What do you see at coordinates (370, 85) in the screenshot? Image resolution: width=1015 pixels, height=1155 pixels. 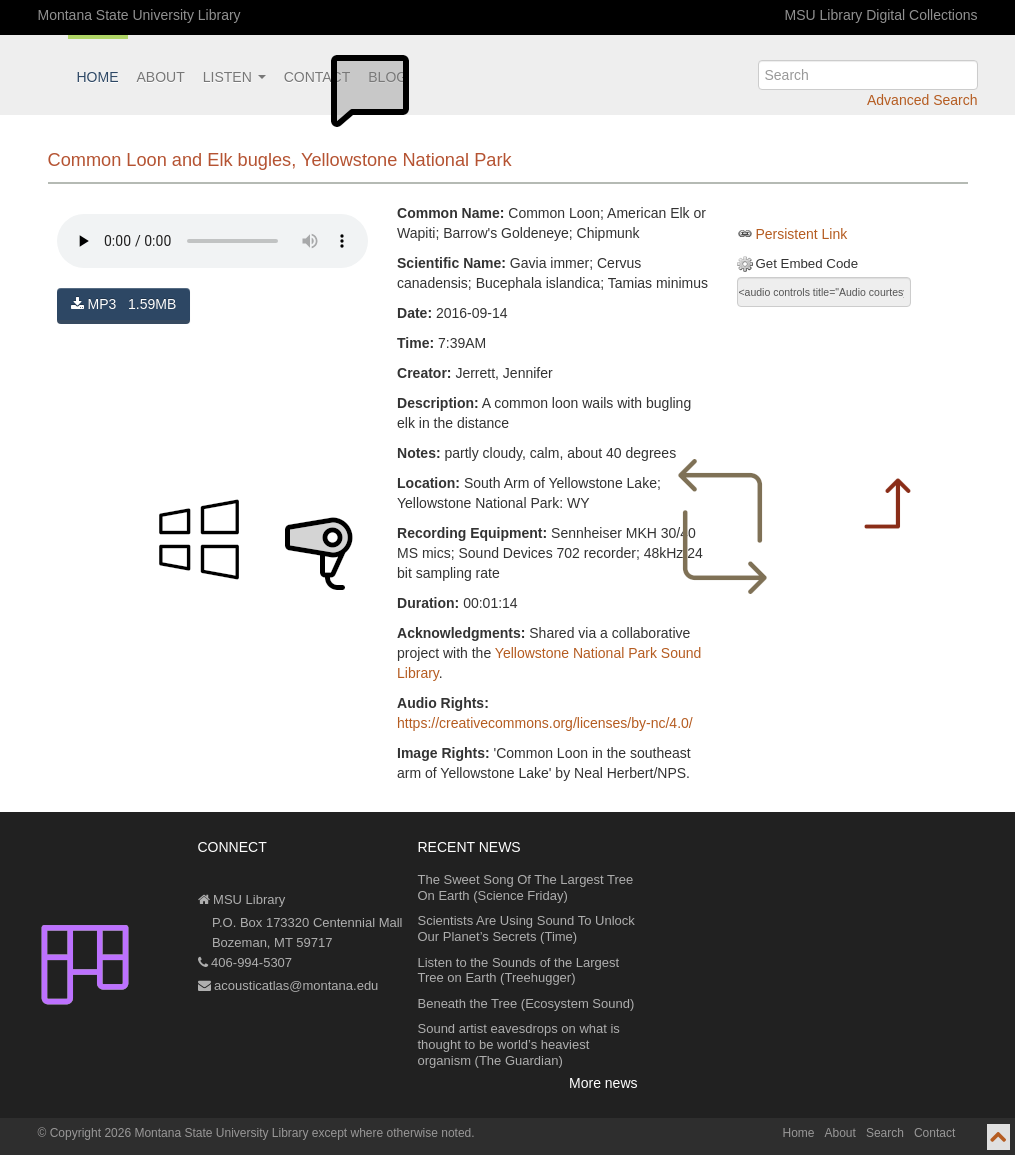 I see `open chat or messaging` at bounding box center [370, 85].